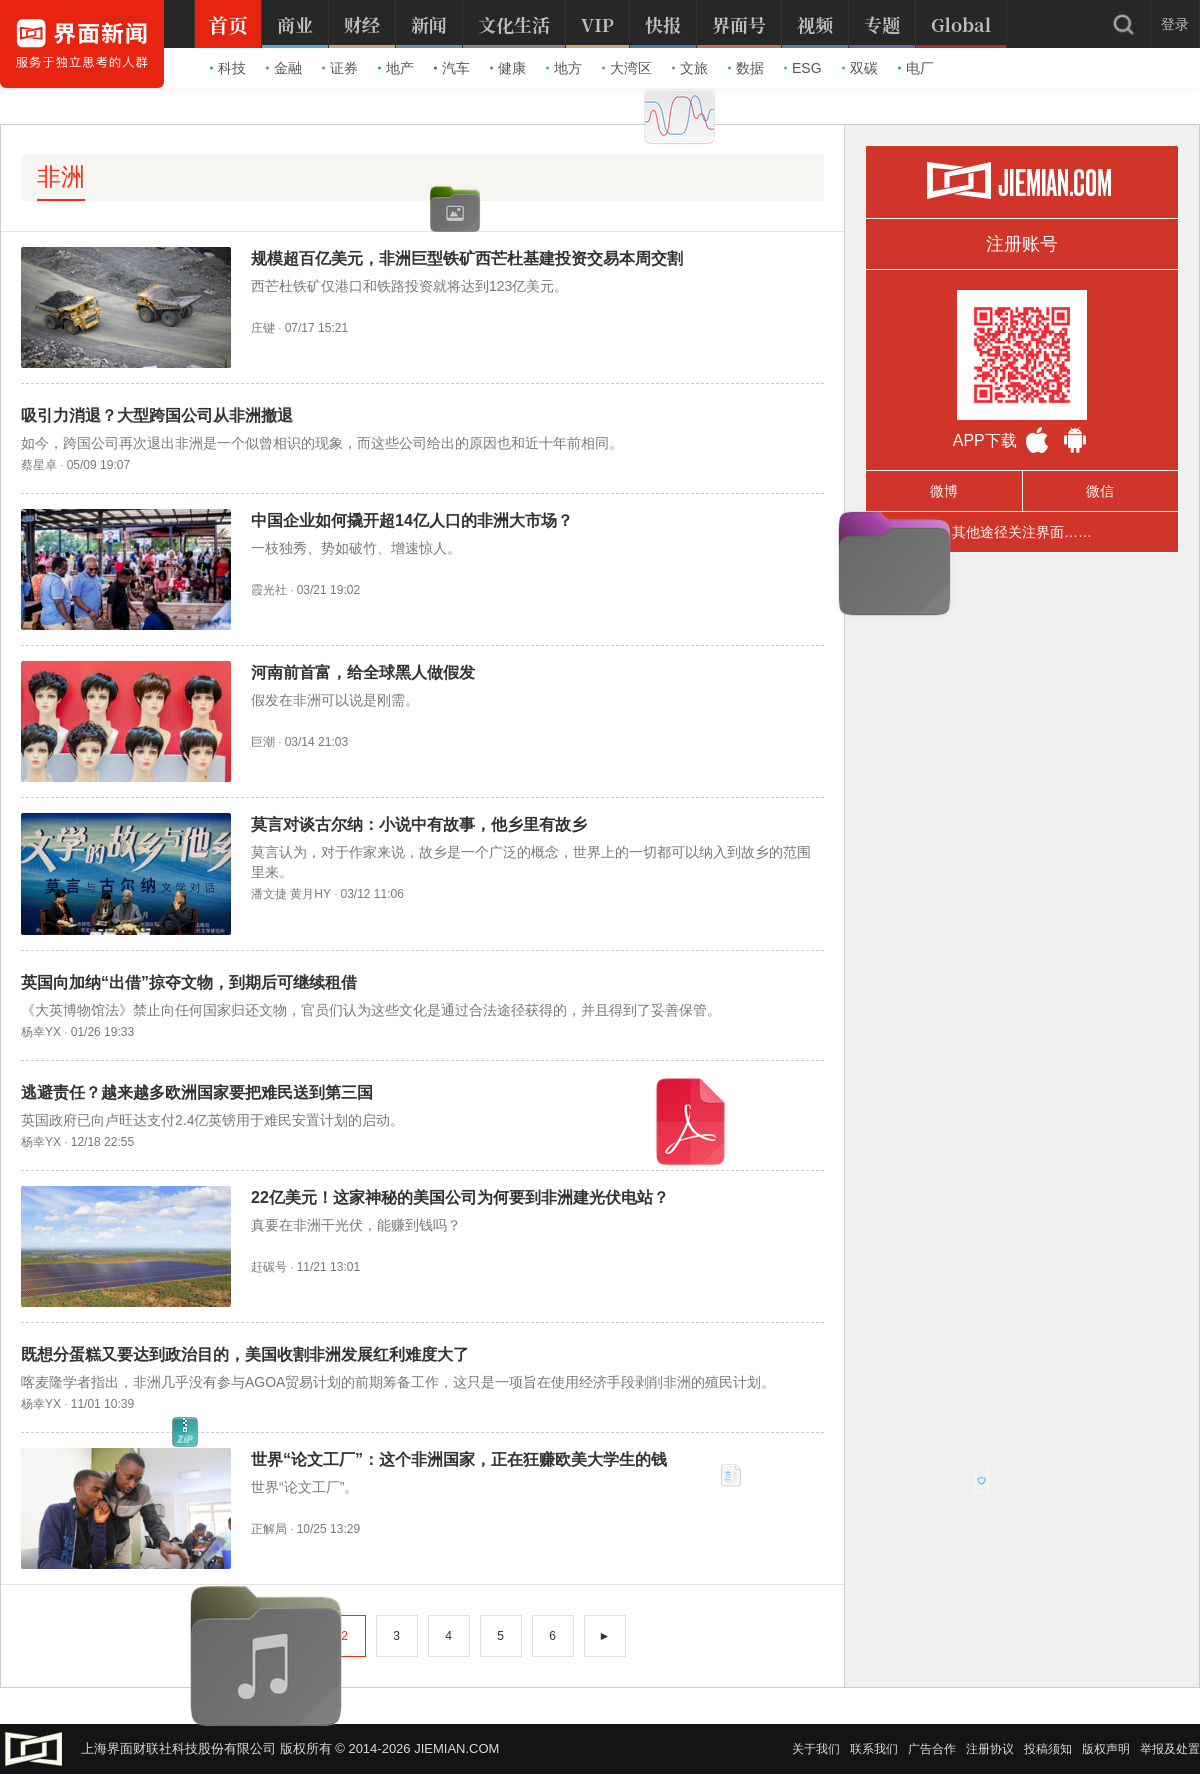  Describe the element at coordinates (679, 116) in the screenshot. I see `open power statistics application` at that location.